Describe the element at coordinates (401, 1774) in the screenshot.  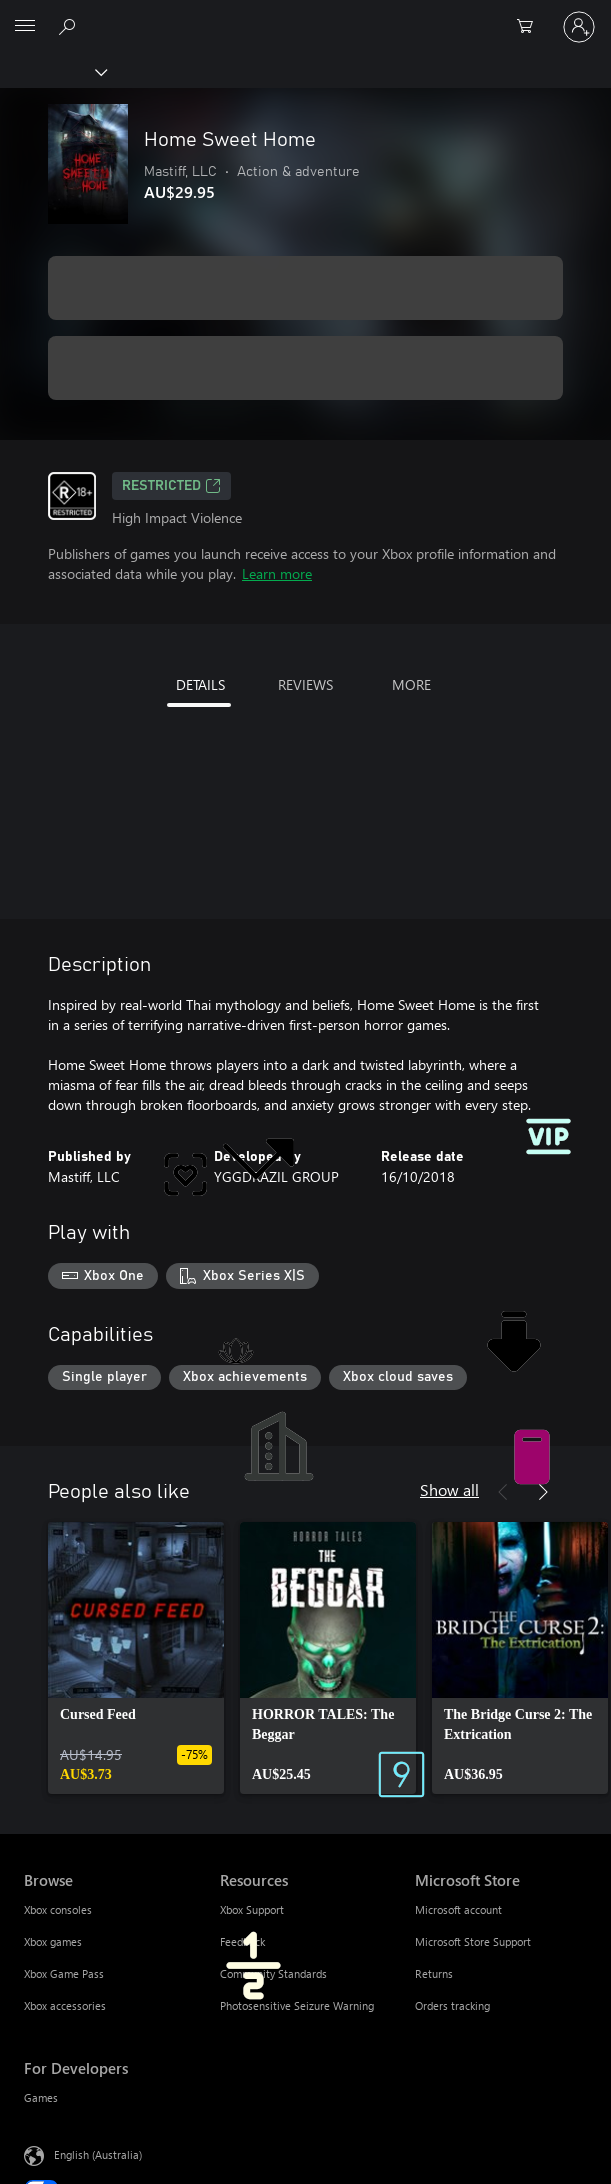
I see `select number nine from a numeric keypad` at that location.